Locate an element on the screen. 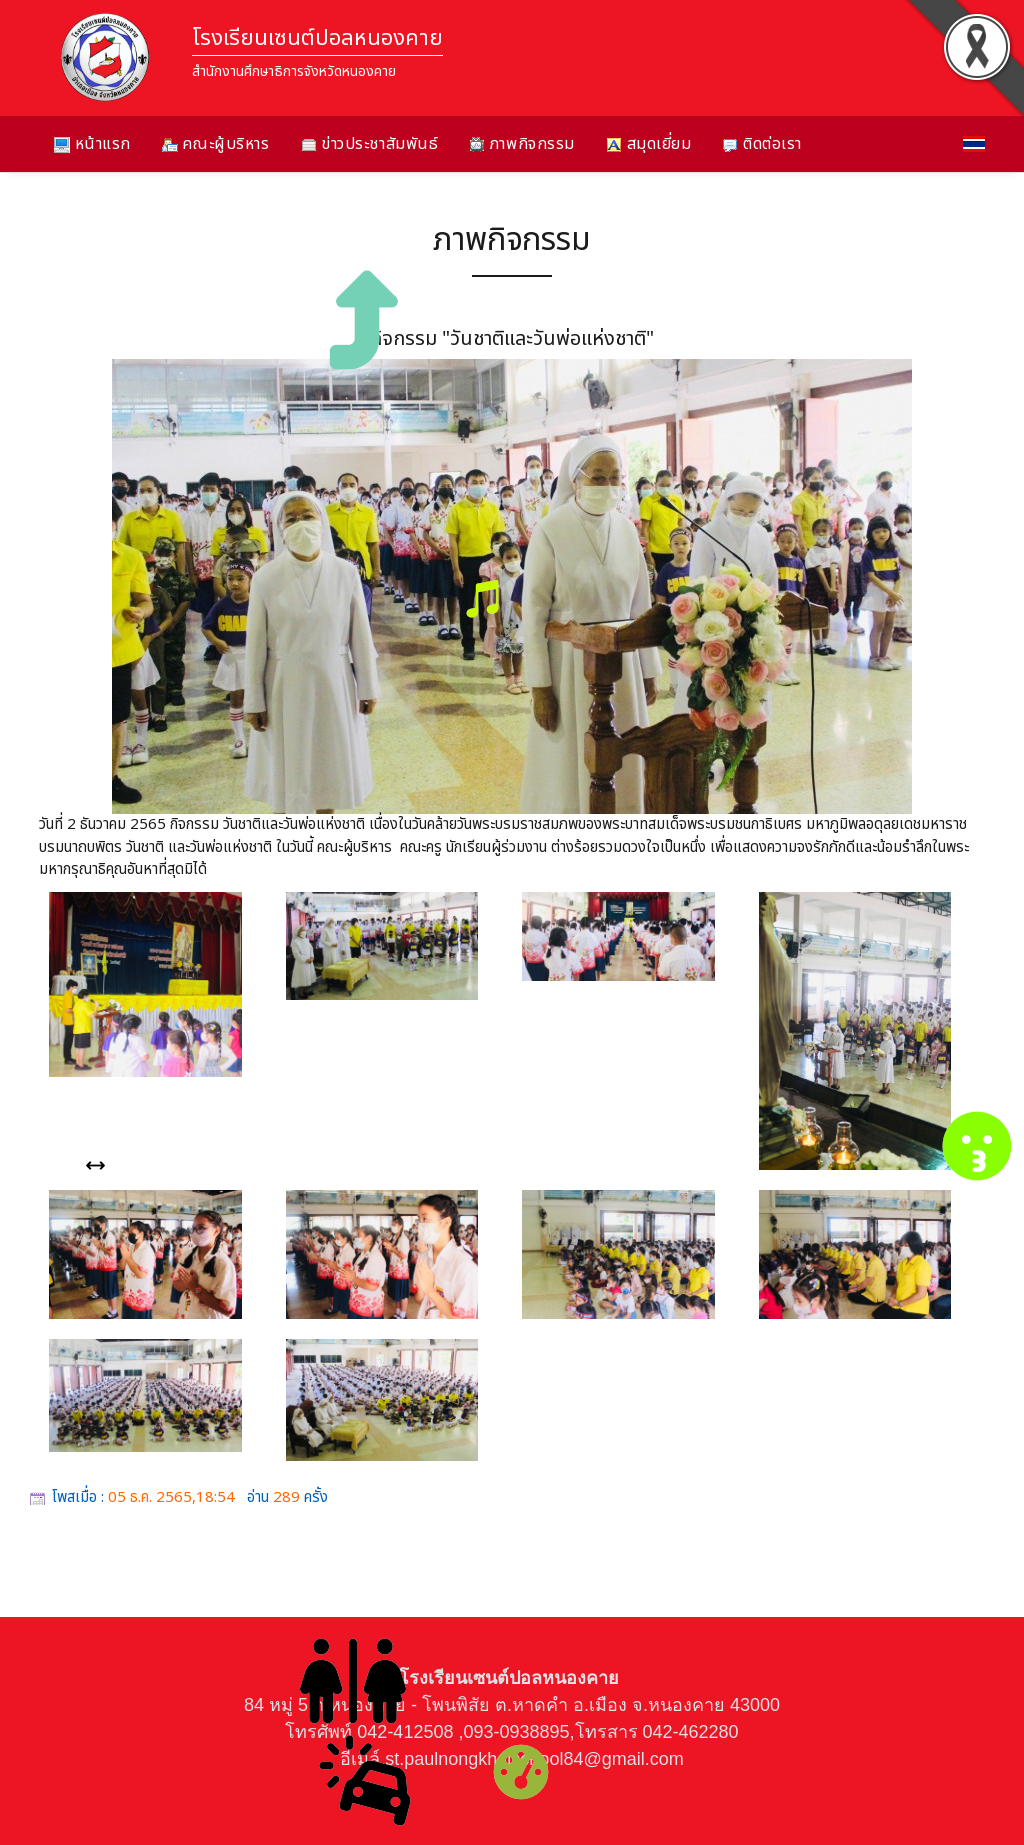  locate nearby restrooms is located at coordinates (353, 1681).